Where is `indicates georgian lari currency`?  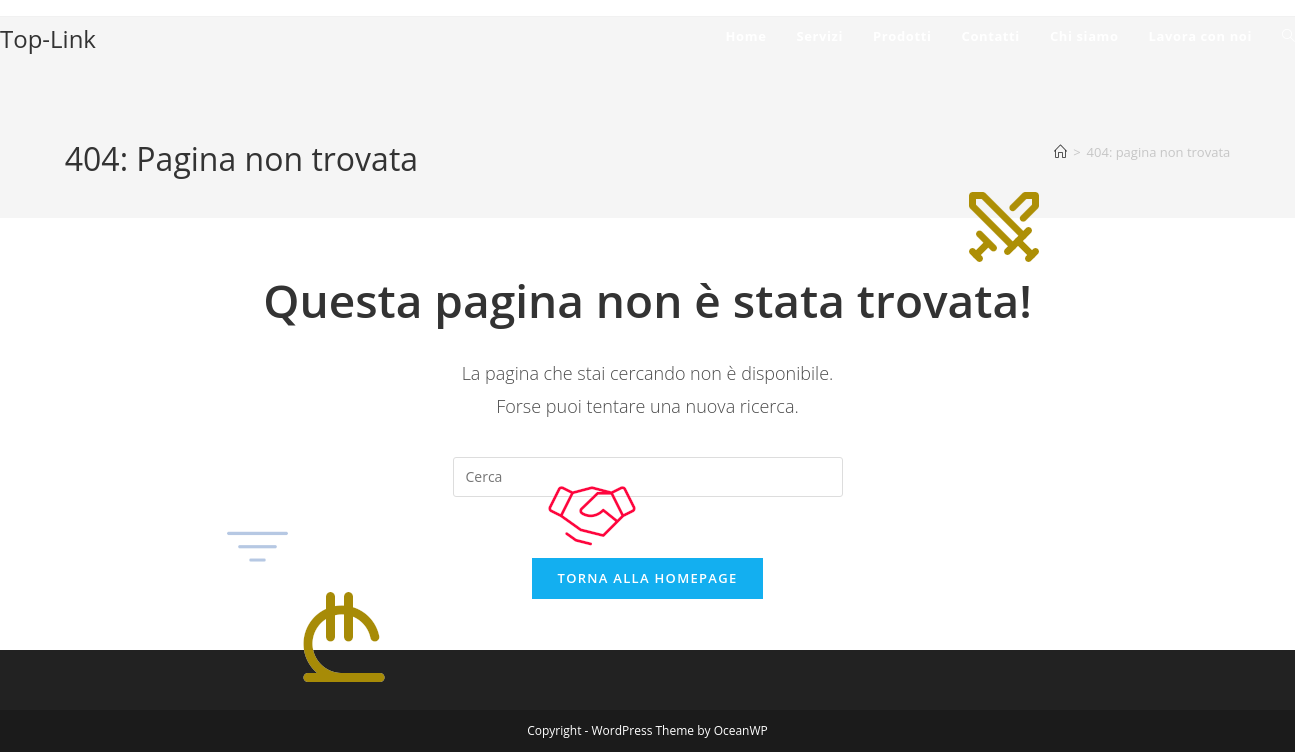 indicates georgian lari currency is located at coordinates (344, 637).